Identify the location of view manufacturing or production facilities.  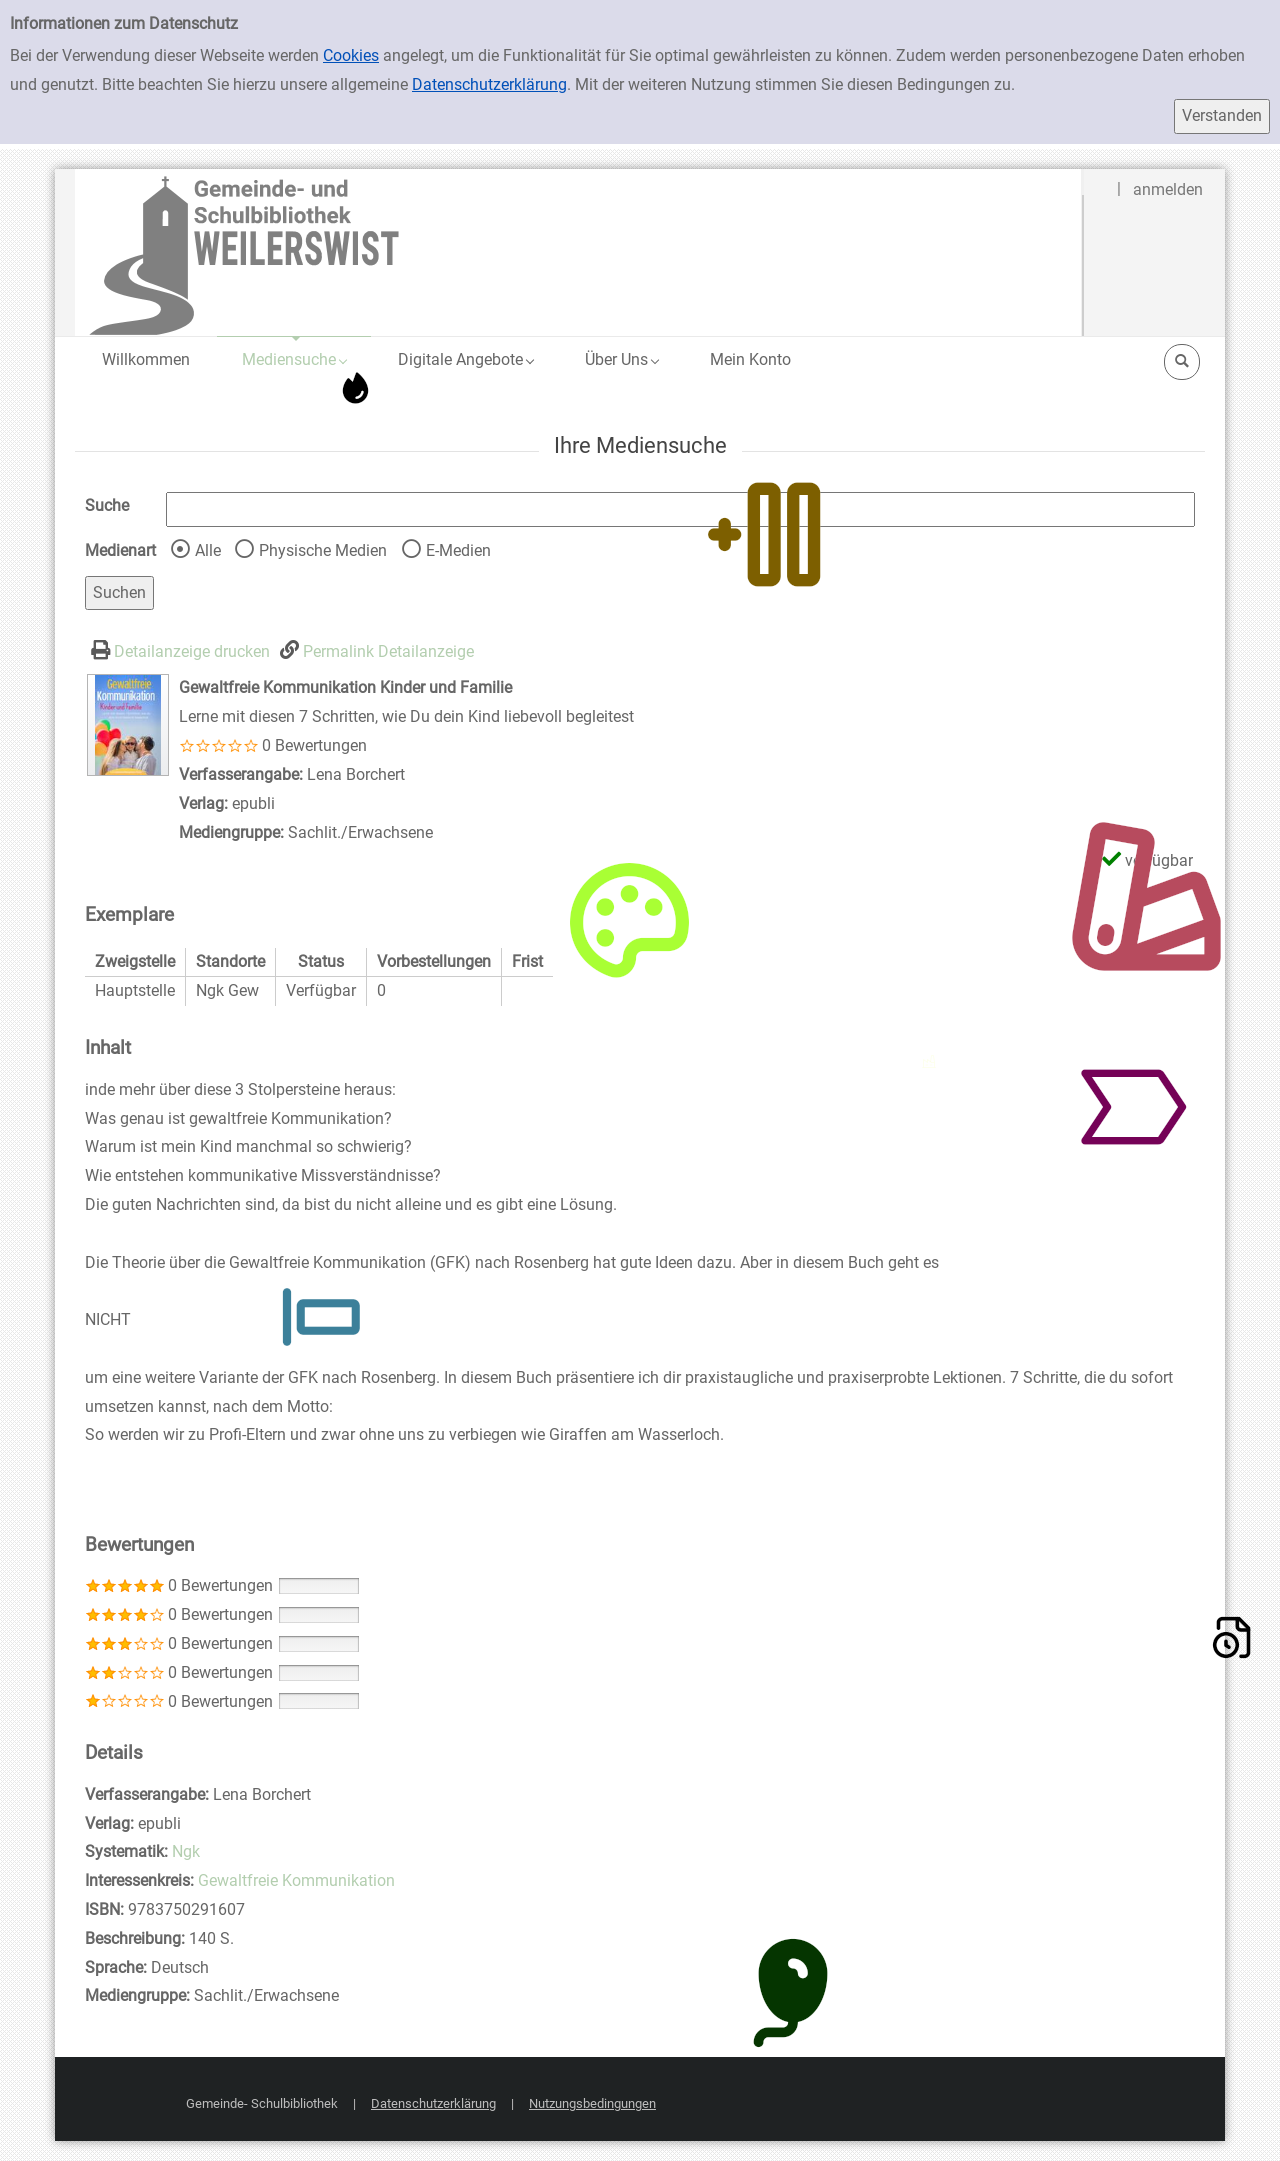
(929, 1062).